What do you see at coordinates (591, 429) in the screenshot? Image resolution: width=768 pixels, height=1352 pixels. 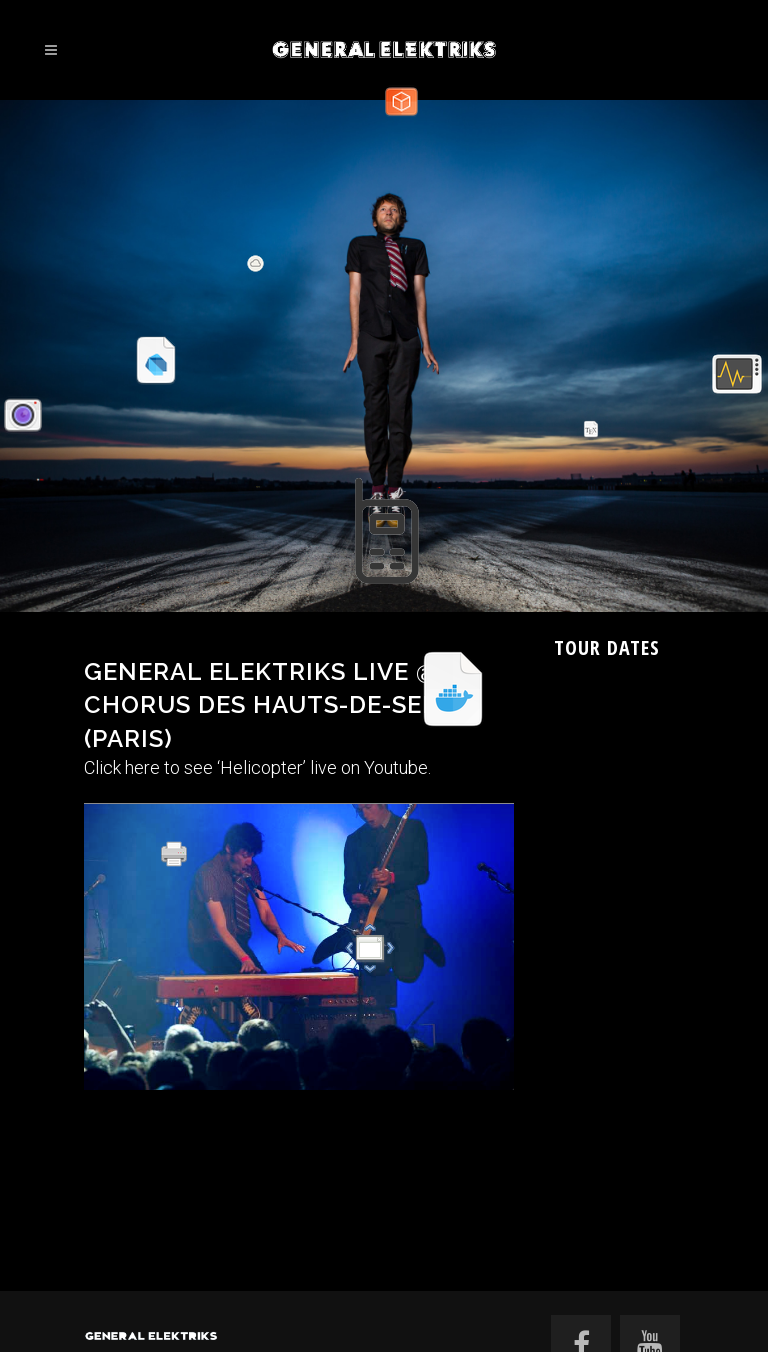 I see `a LaTeX or TeX document file` at bounding box center [591, 429].